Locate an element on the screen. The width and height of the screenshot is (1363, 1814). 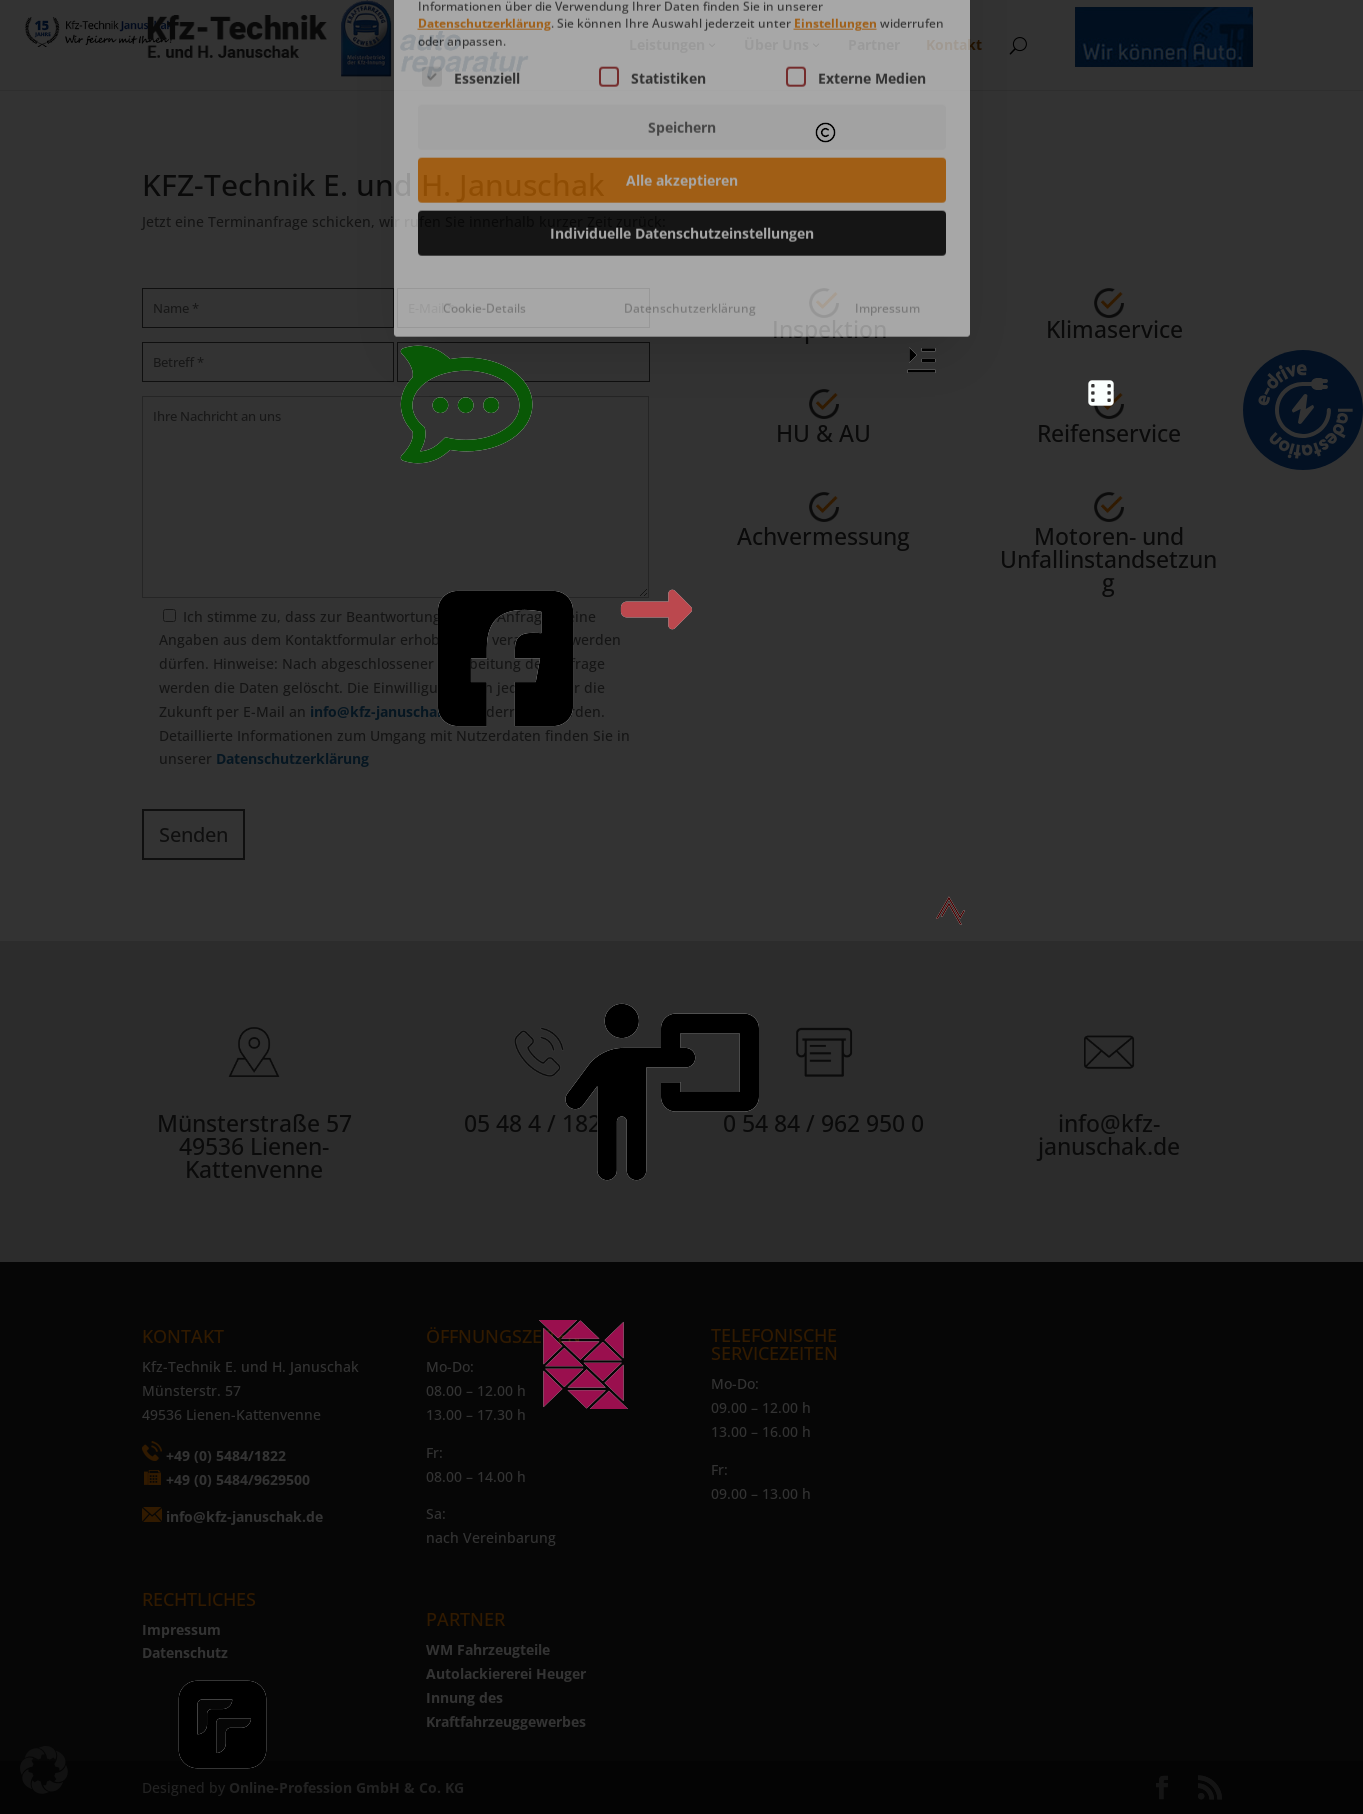
open Rocket.Chat messaging app is located at coordinates (466, 404).